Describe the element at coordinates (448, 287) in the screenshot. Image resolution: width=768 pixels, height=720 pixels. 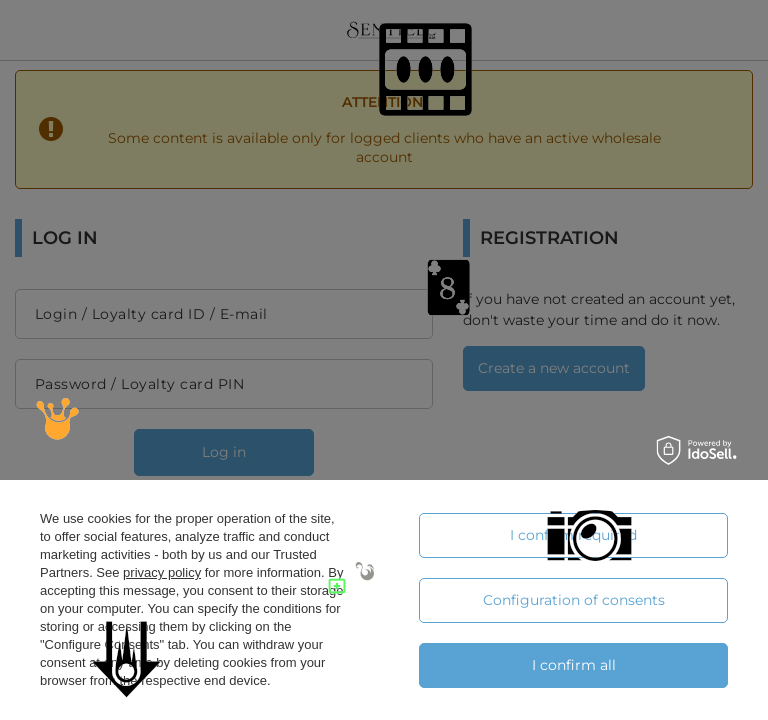
I see `eight of clubs playing card` at that location.